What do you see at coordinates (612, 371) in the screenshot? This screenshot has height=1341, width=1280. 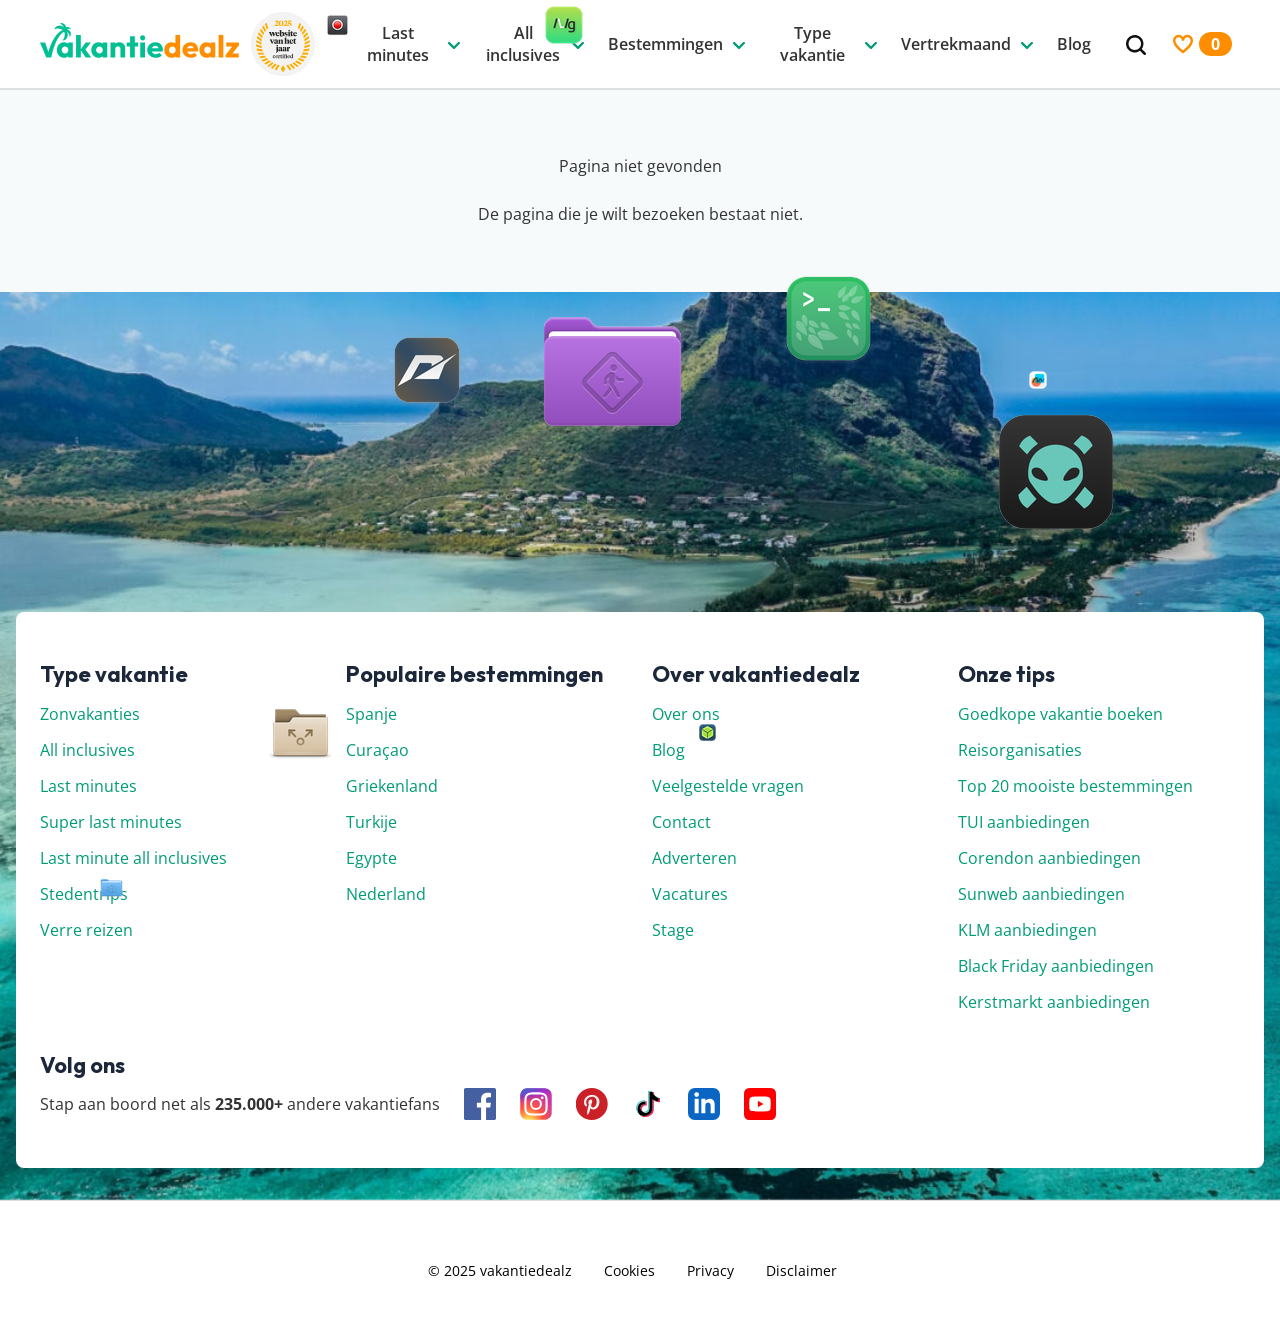 I see `access public or shared folder` at bounding box center [612, 371].